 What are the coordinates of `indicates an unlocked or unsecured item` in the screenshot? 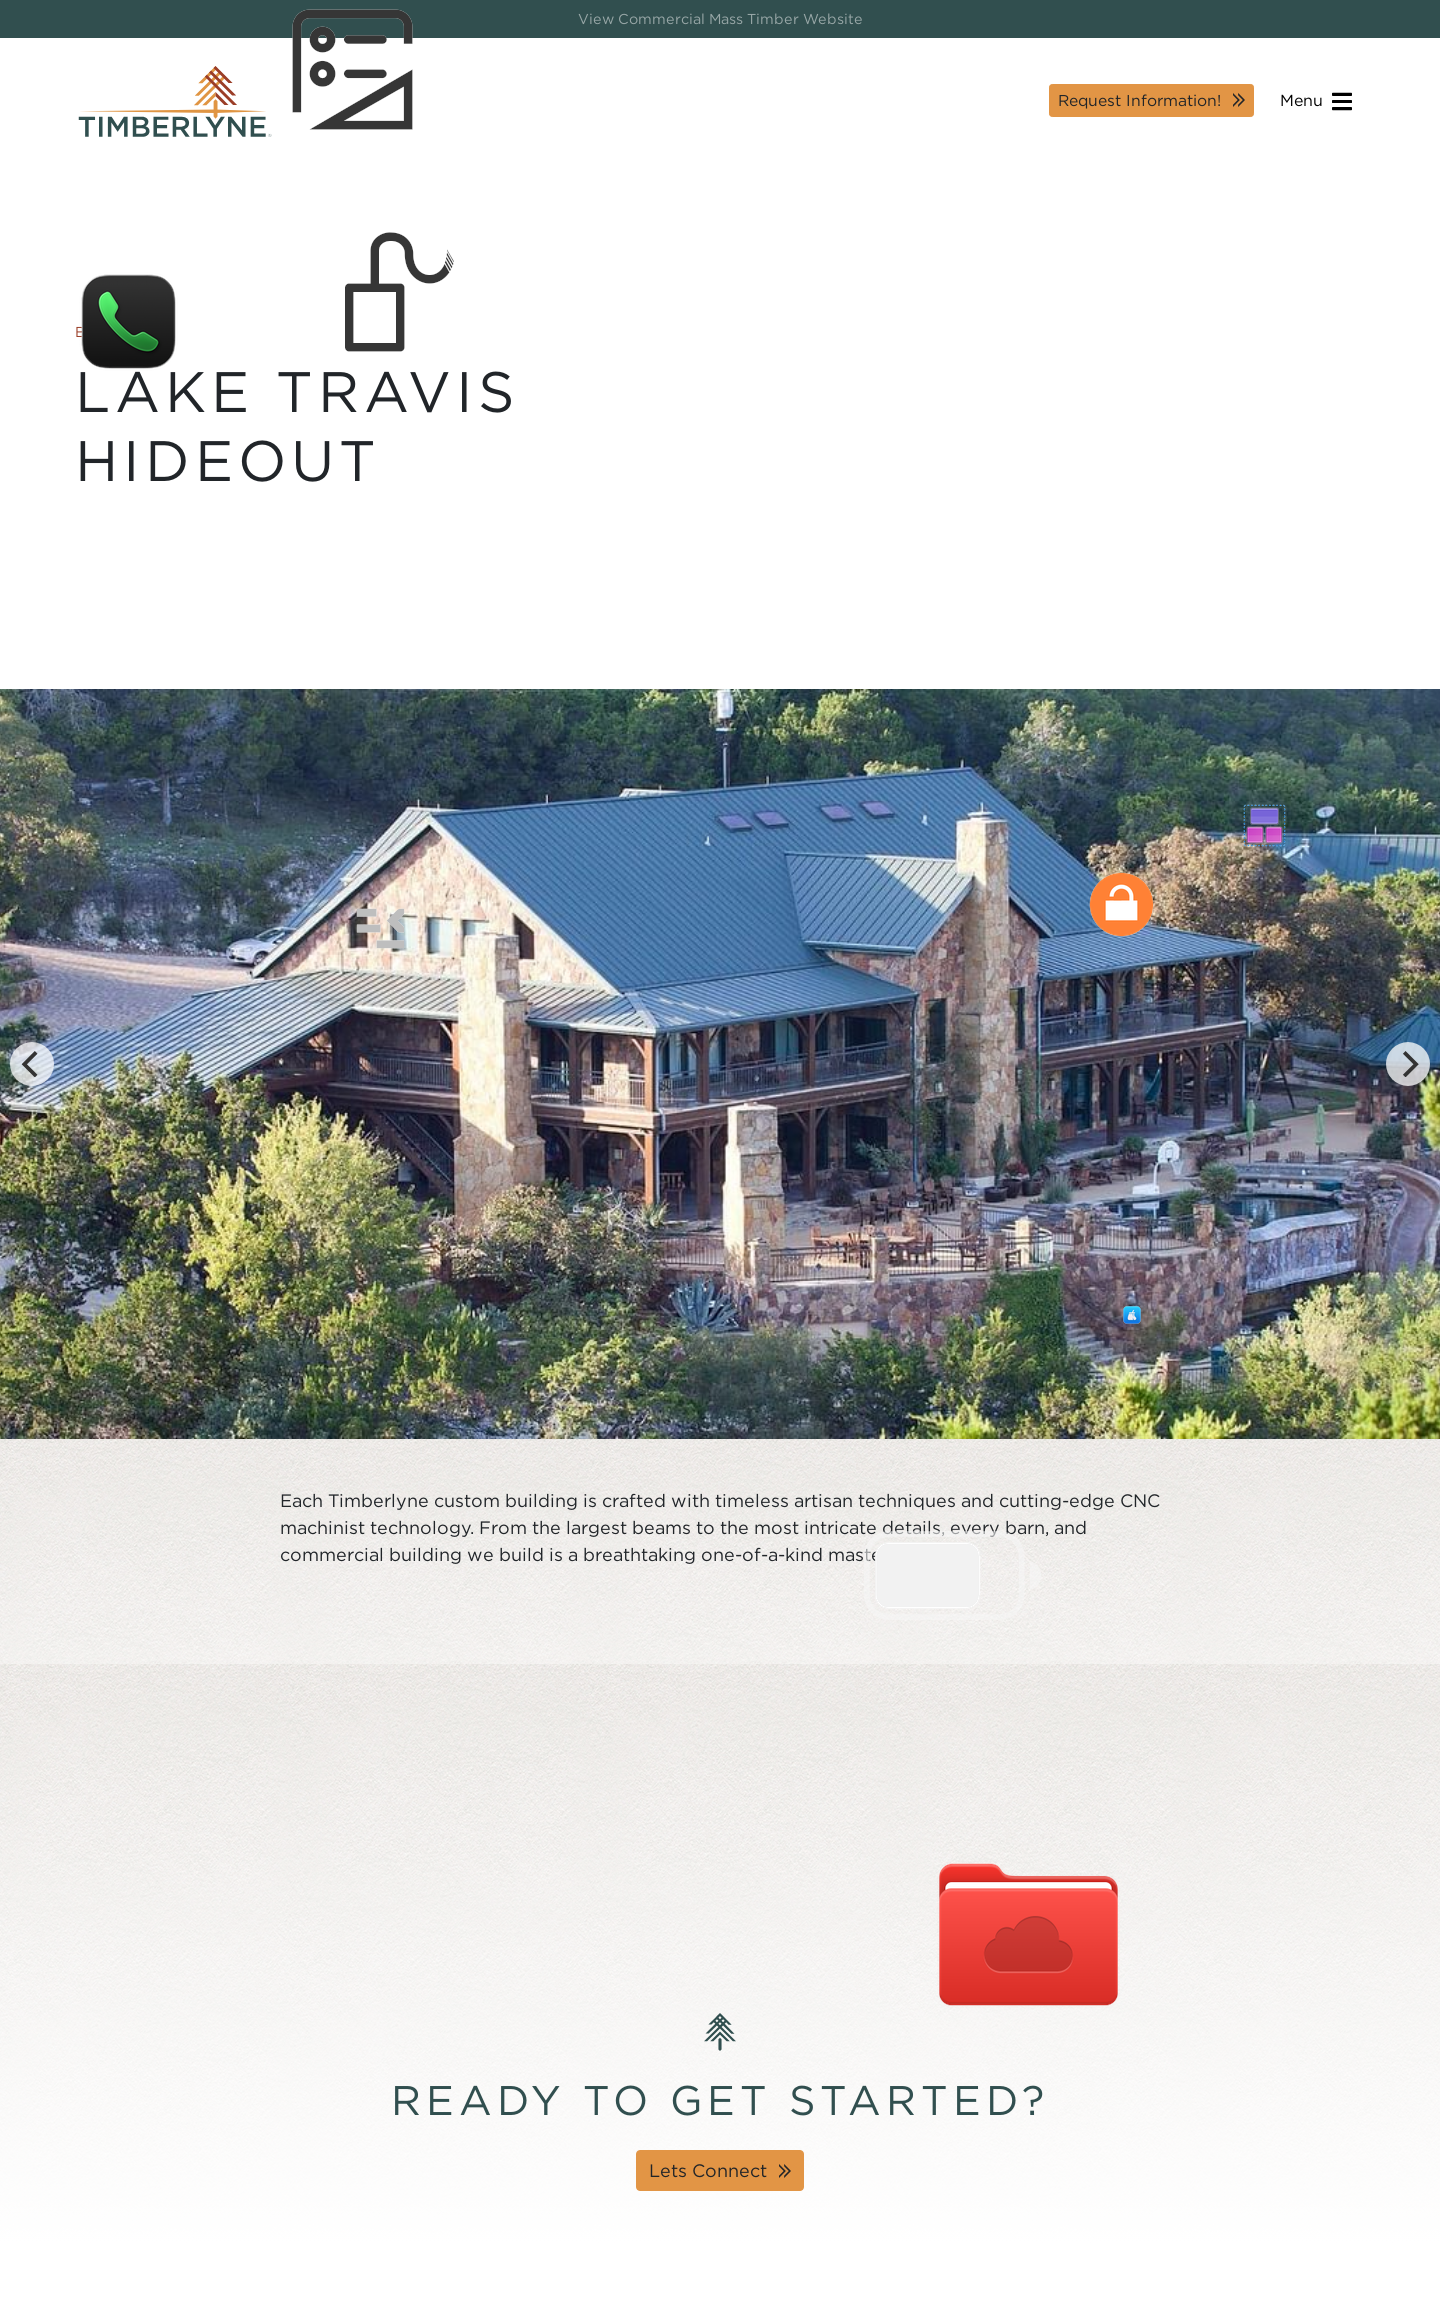 It's located at (1121, 904).